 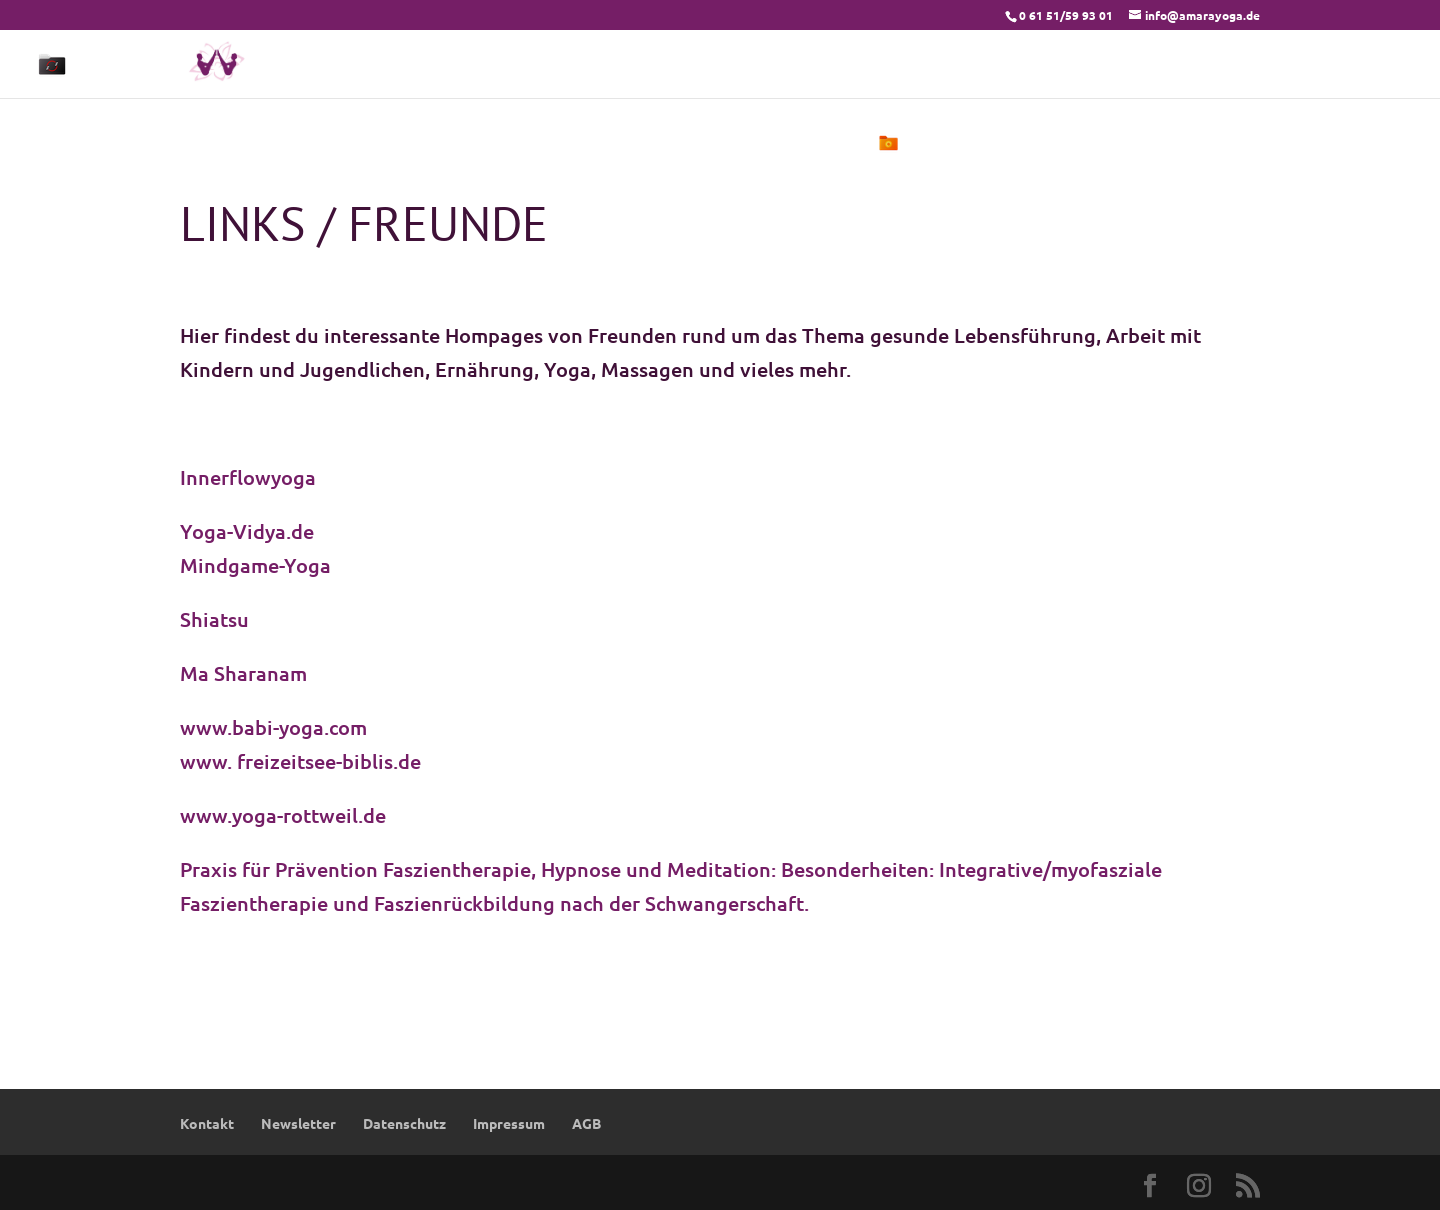 I want to click on open android oreo system folder, so click(x=888, y=143).